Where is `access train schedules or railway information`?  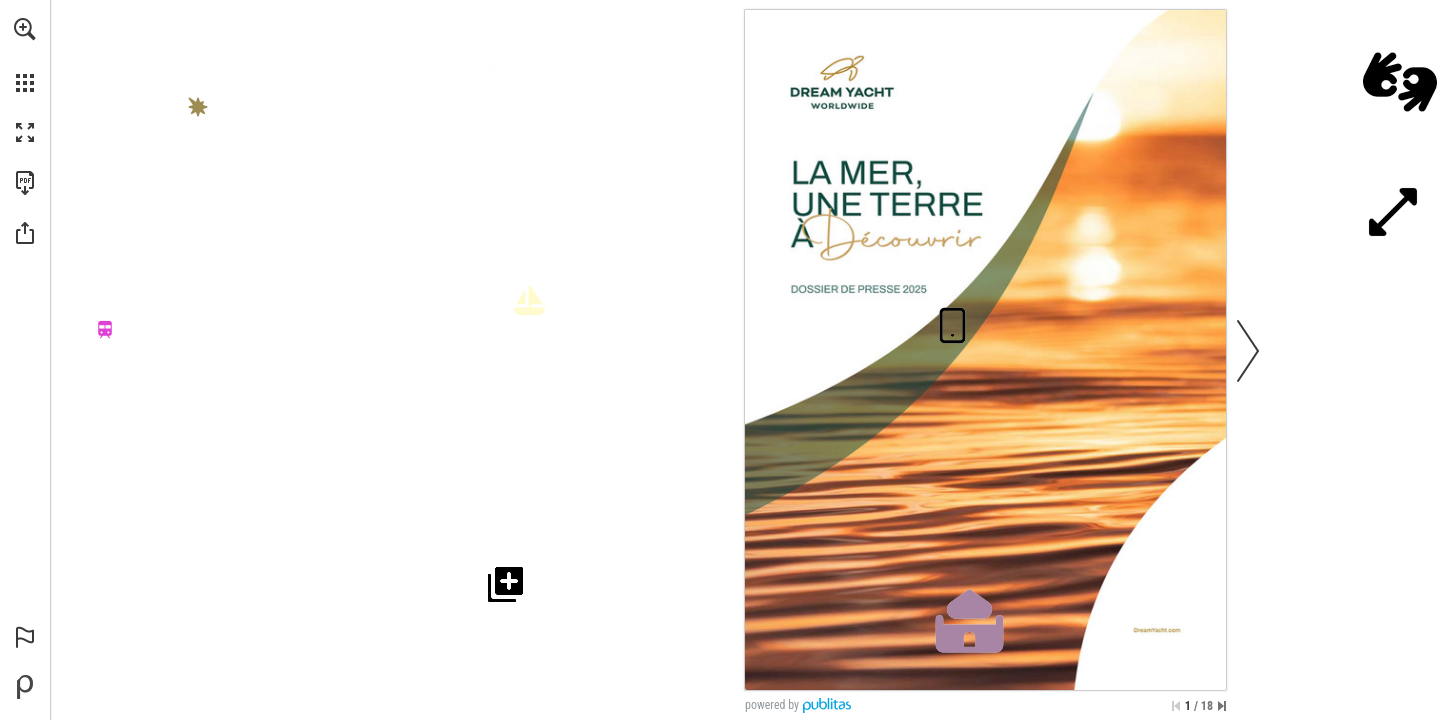 access train schedules or railway information is located at coordinates (105, 329).